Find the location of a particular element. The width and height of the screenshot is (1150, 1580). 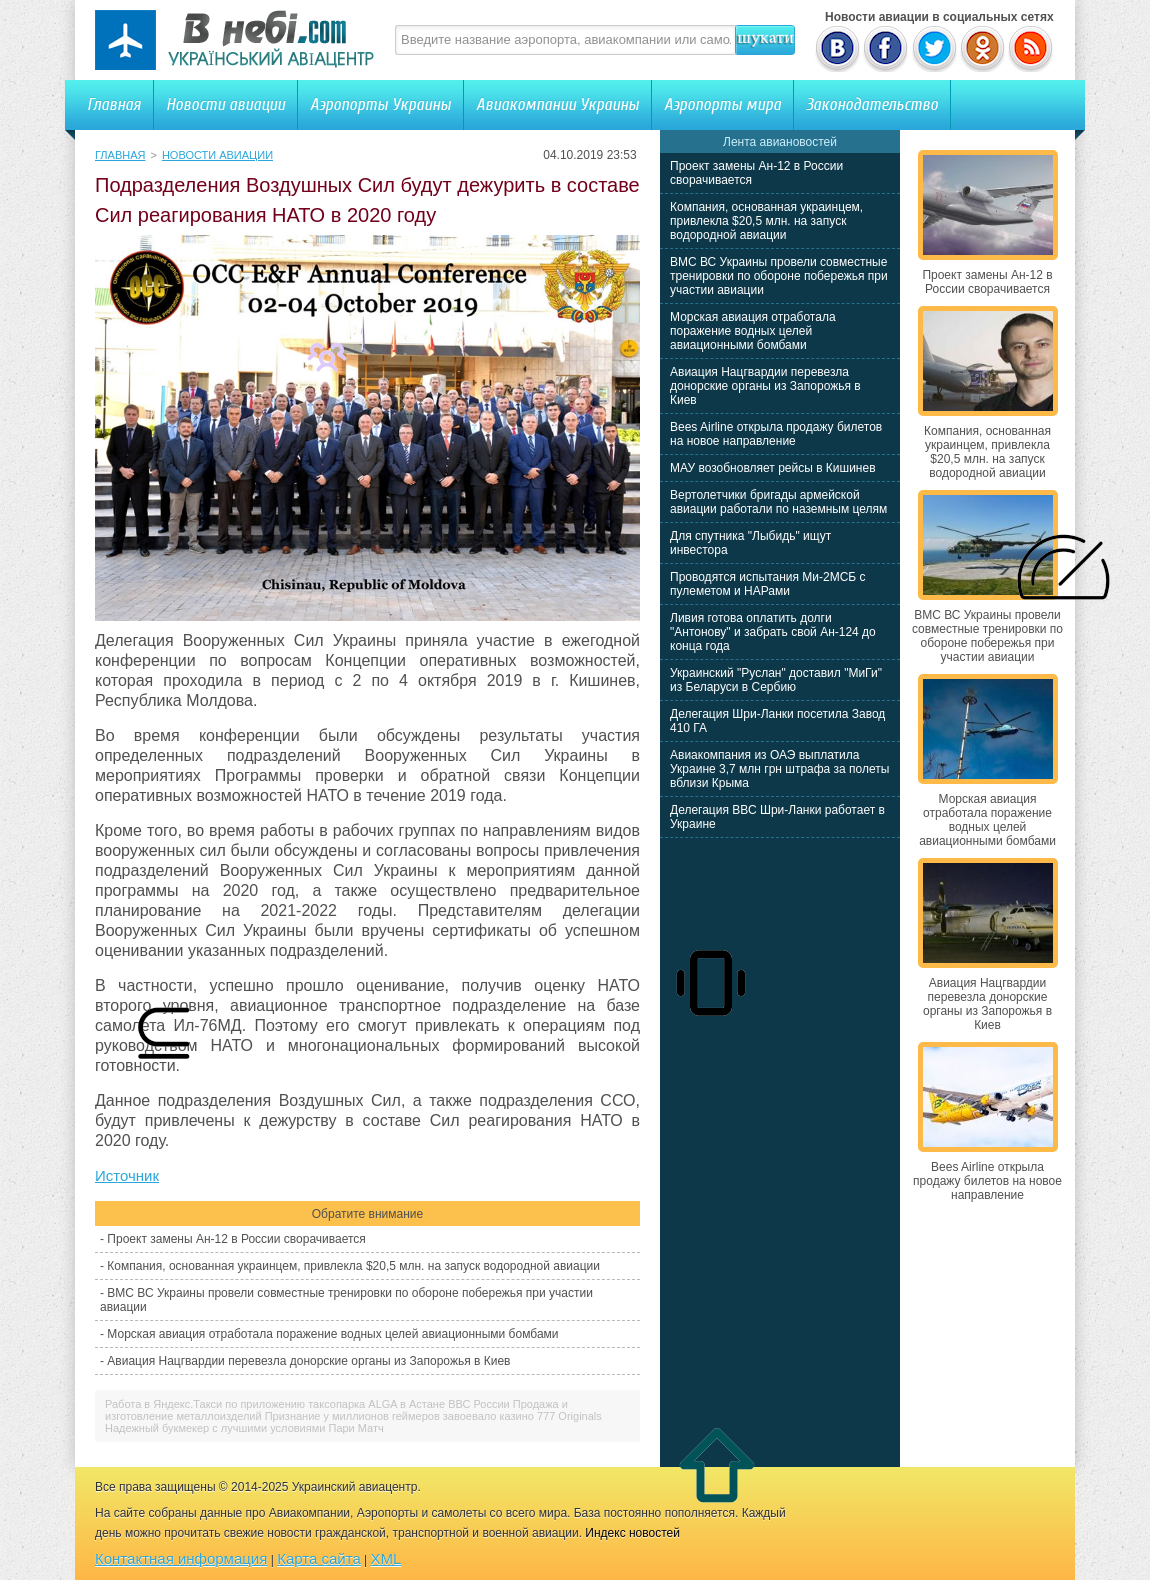

indicates a subset relationship in mathematical notation is located at coordinates (165, 1032).